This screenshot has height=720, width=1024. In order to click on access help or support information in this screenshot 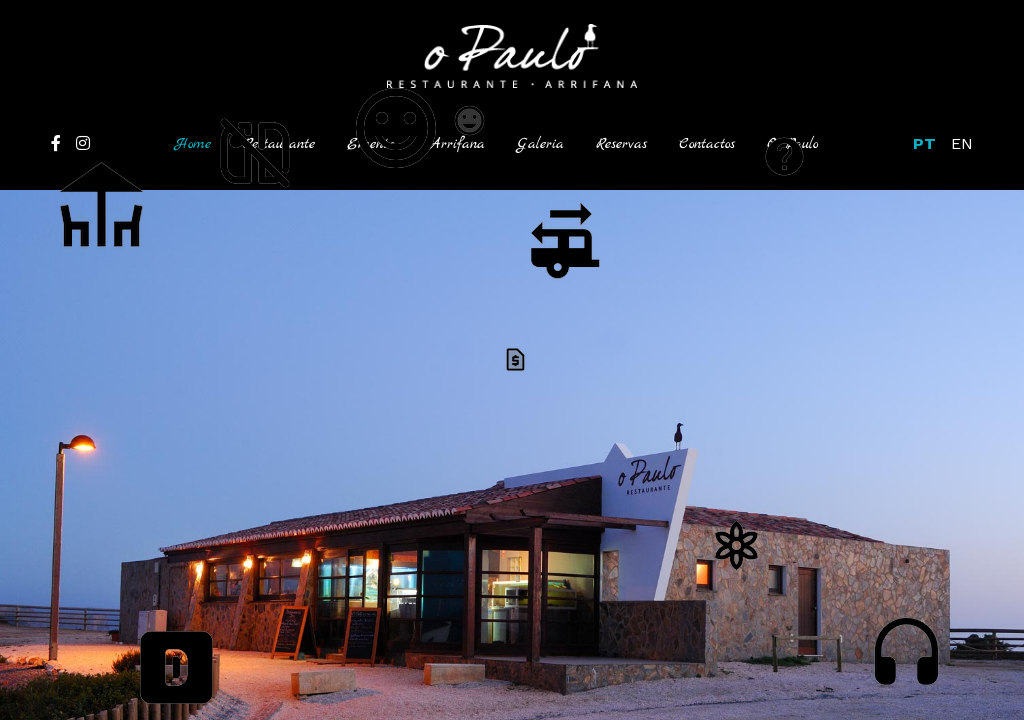, I will do `click(784, 156)`.